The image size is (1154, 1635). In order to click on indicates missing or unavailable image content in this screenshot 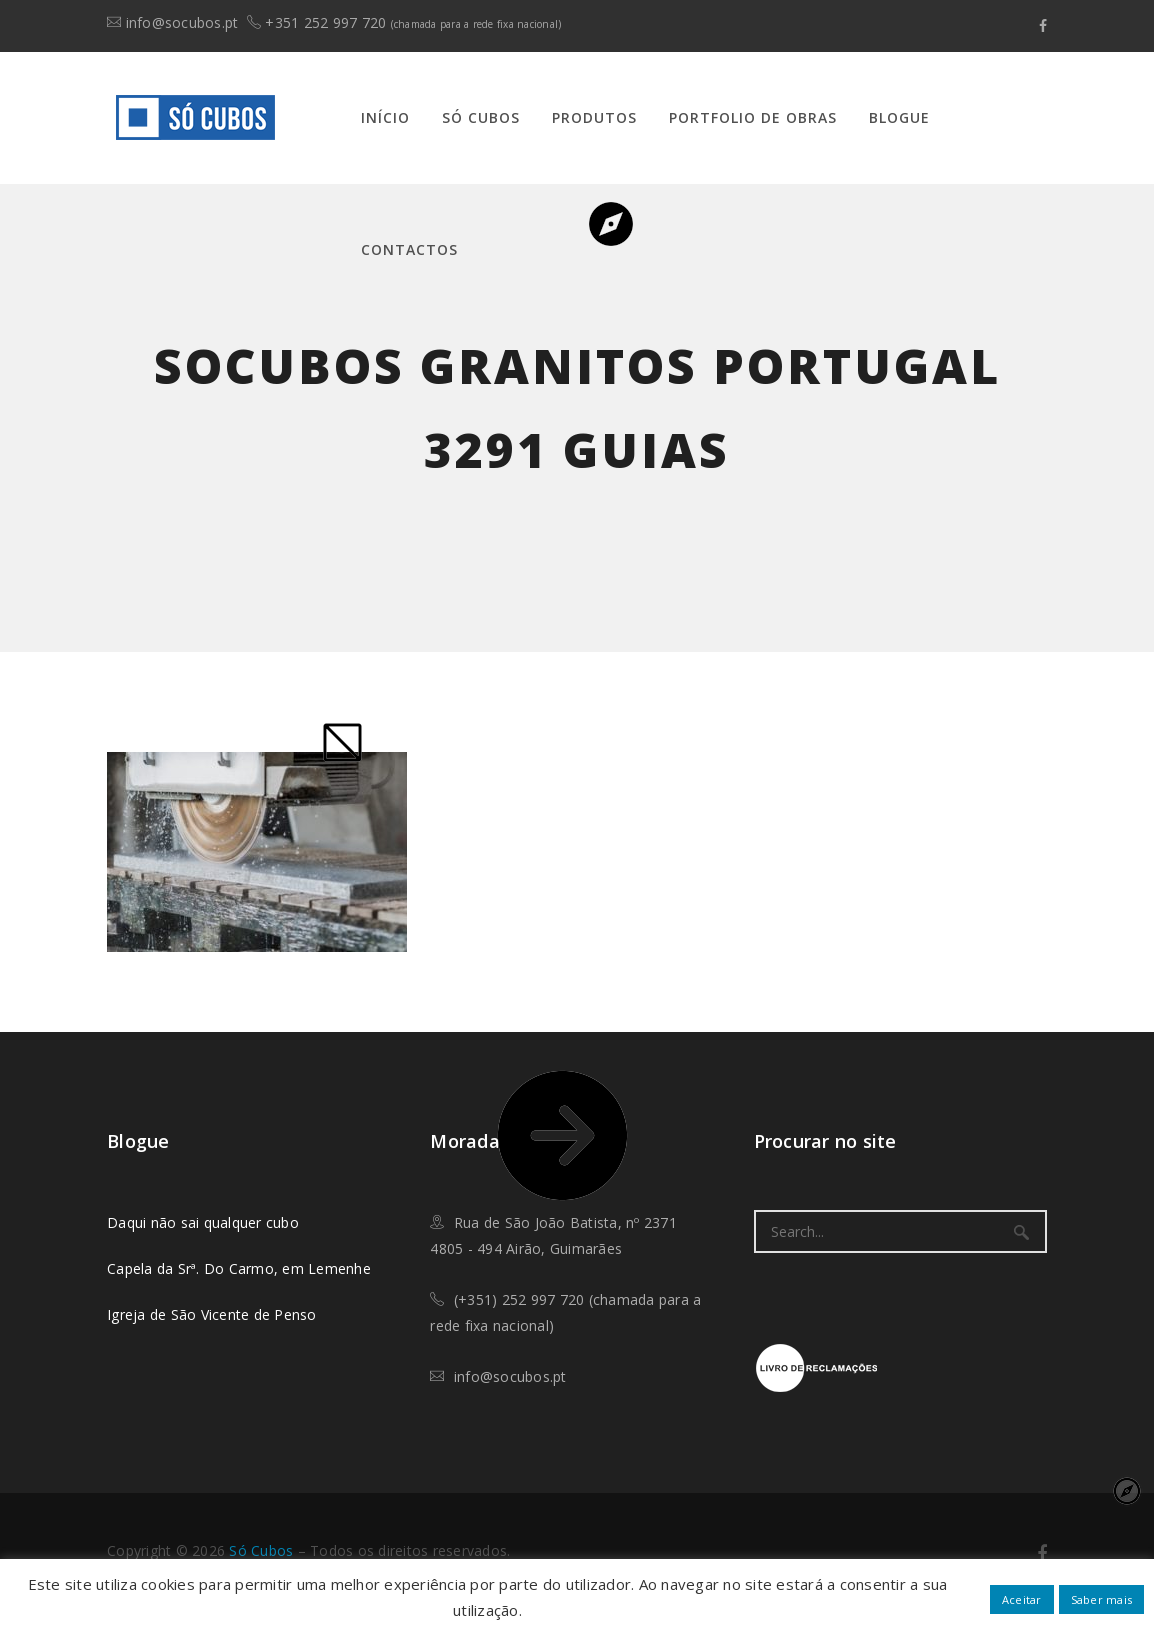, I will do `click(342, 742)`.